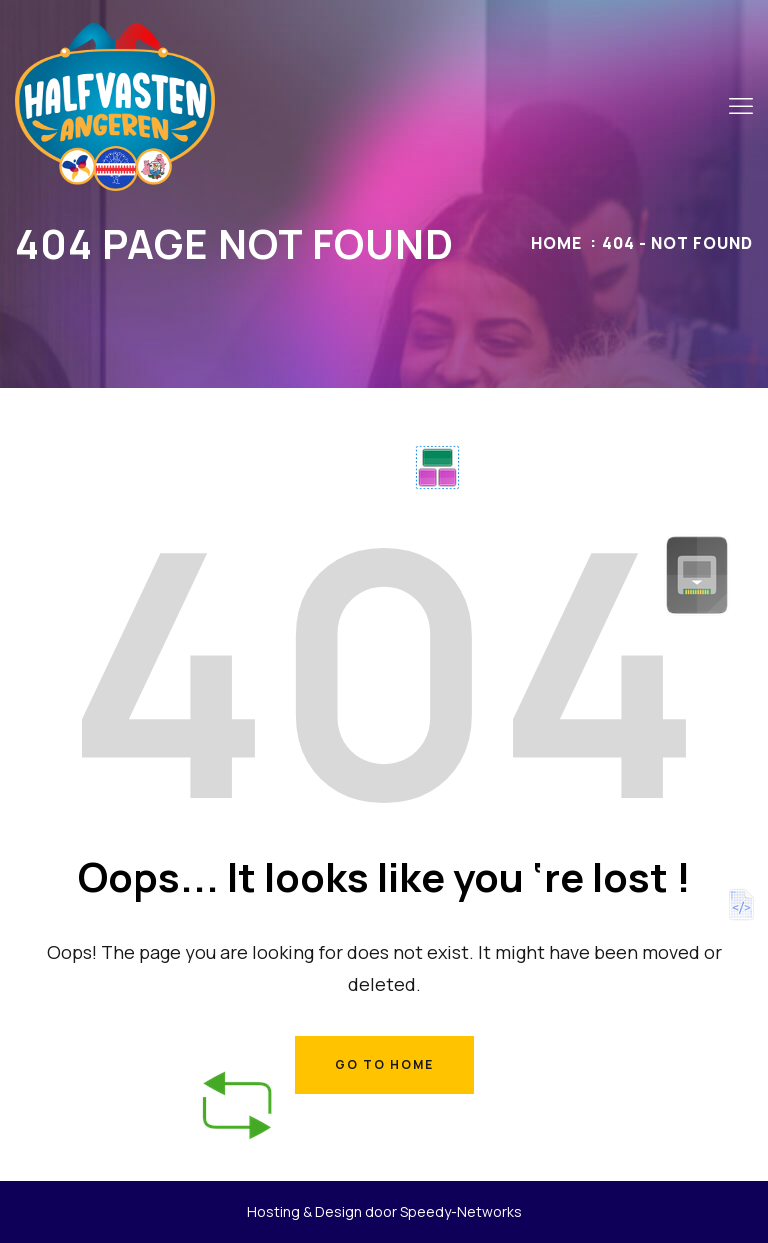  What do you see at coordinates (437, 467) in the screenshot?
I see `select all items in the current view` at bounding box center [437, 467].